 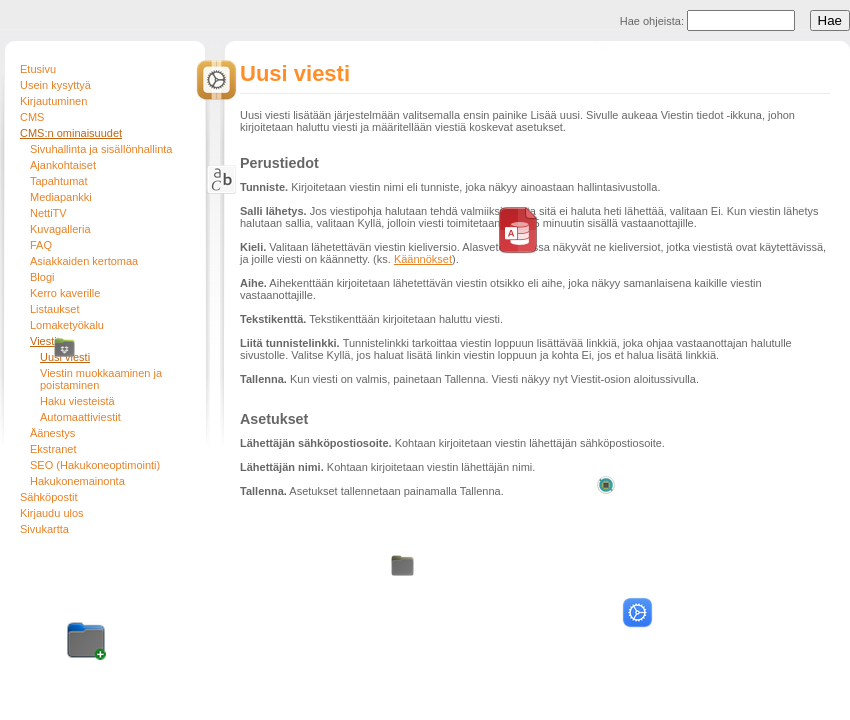 I want to click on open your dropbox folder, so click(x=64, y=347).